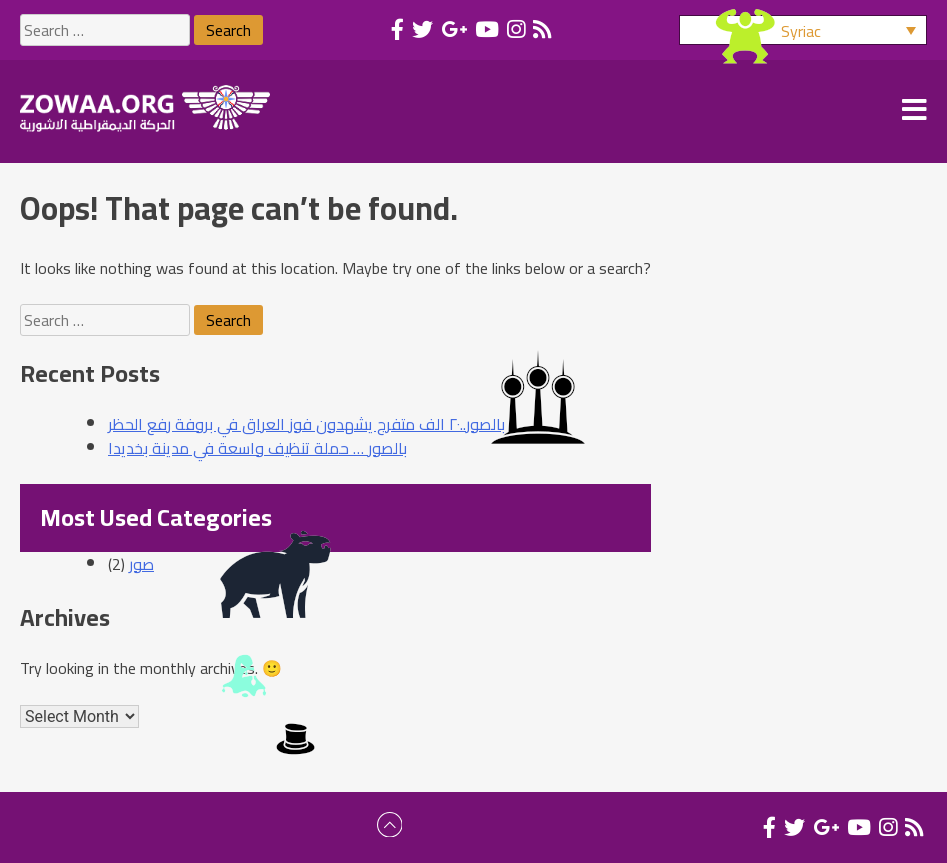 The image size is (947, 863). I want to click on capybara character or avatar selection, so click(274, 574).